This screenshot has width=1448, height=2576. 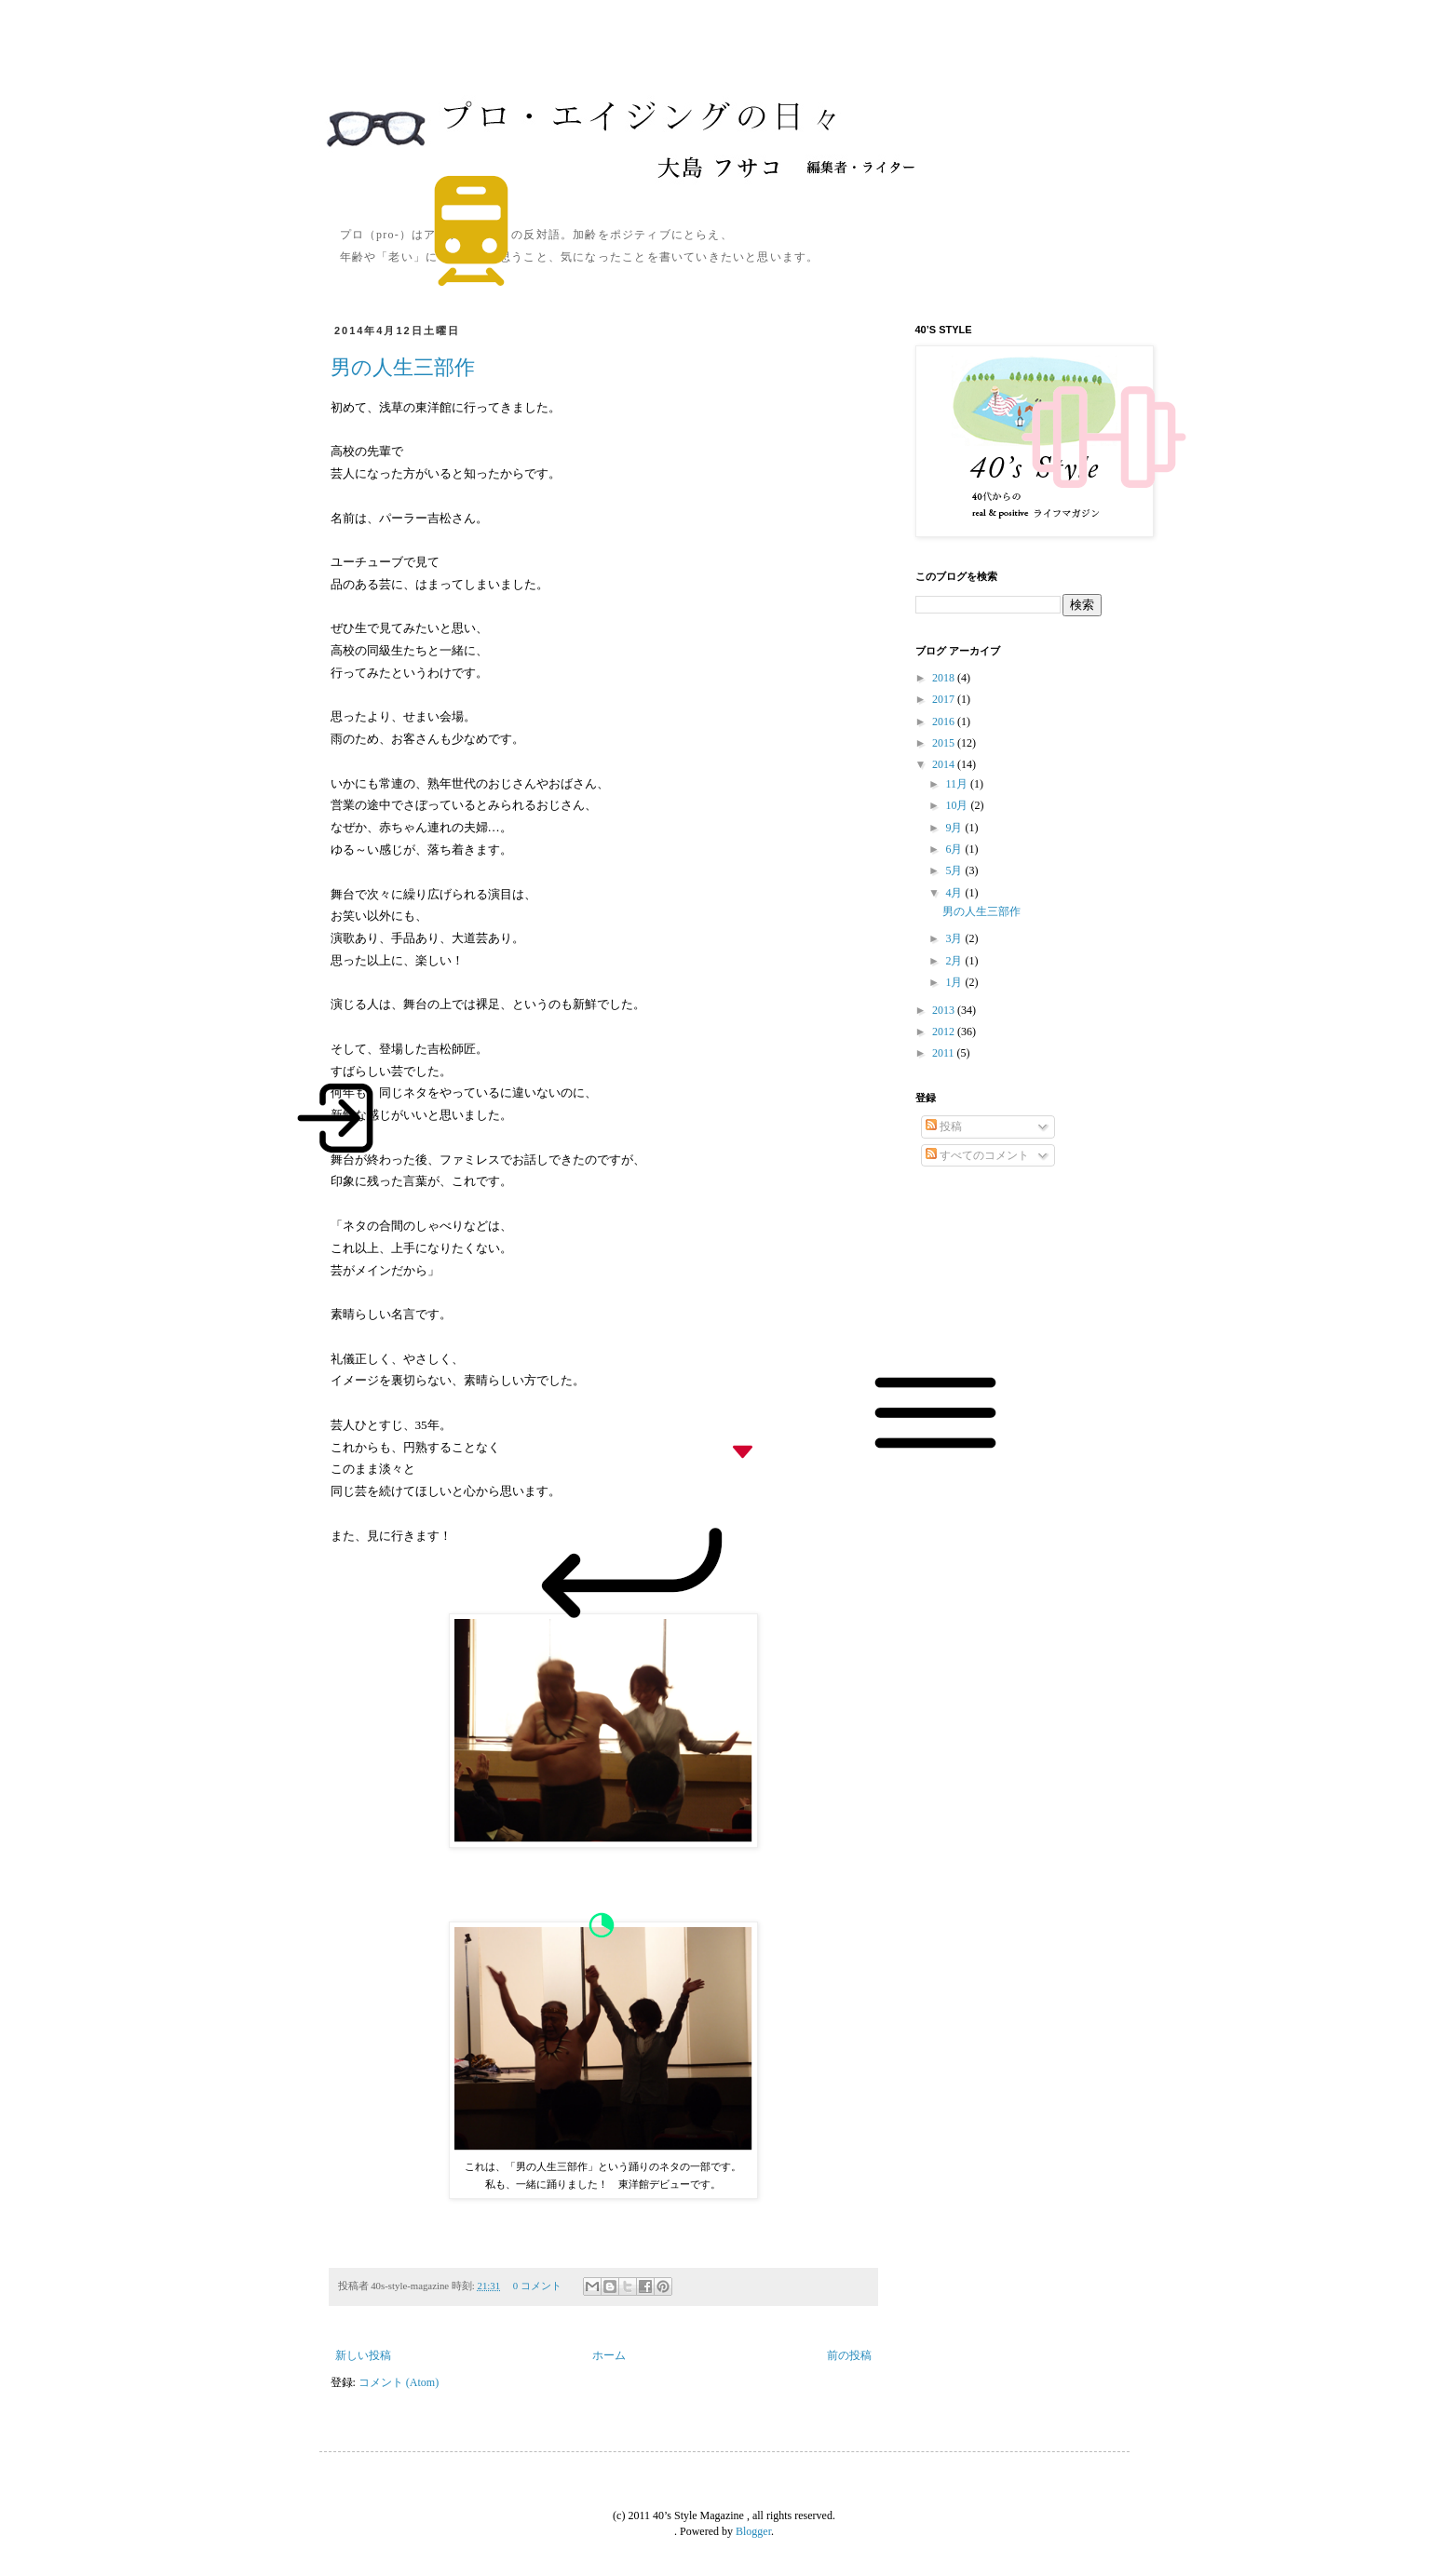 I want to click on open navigation menu, so click(x=935, y=1412).